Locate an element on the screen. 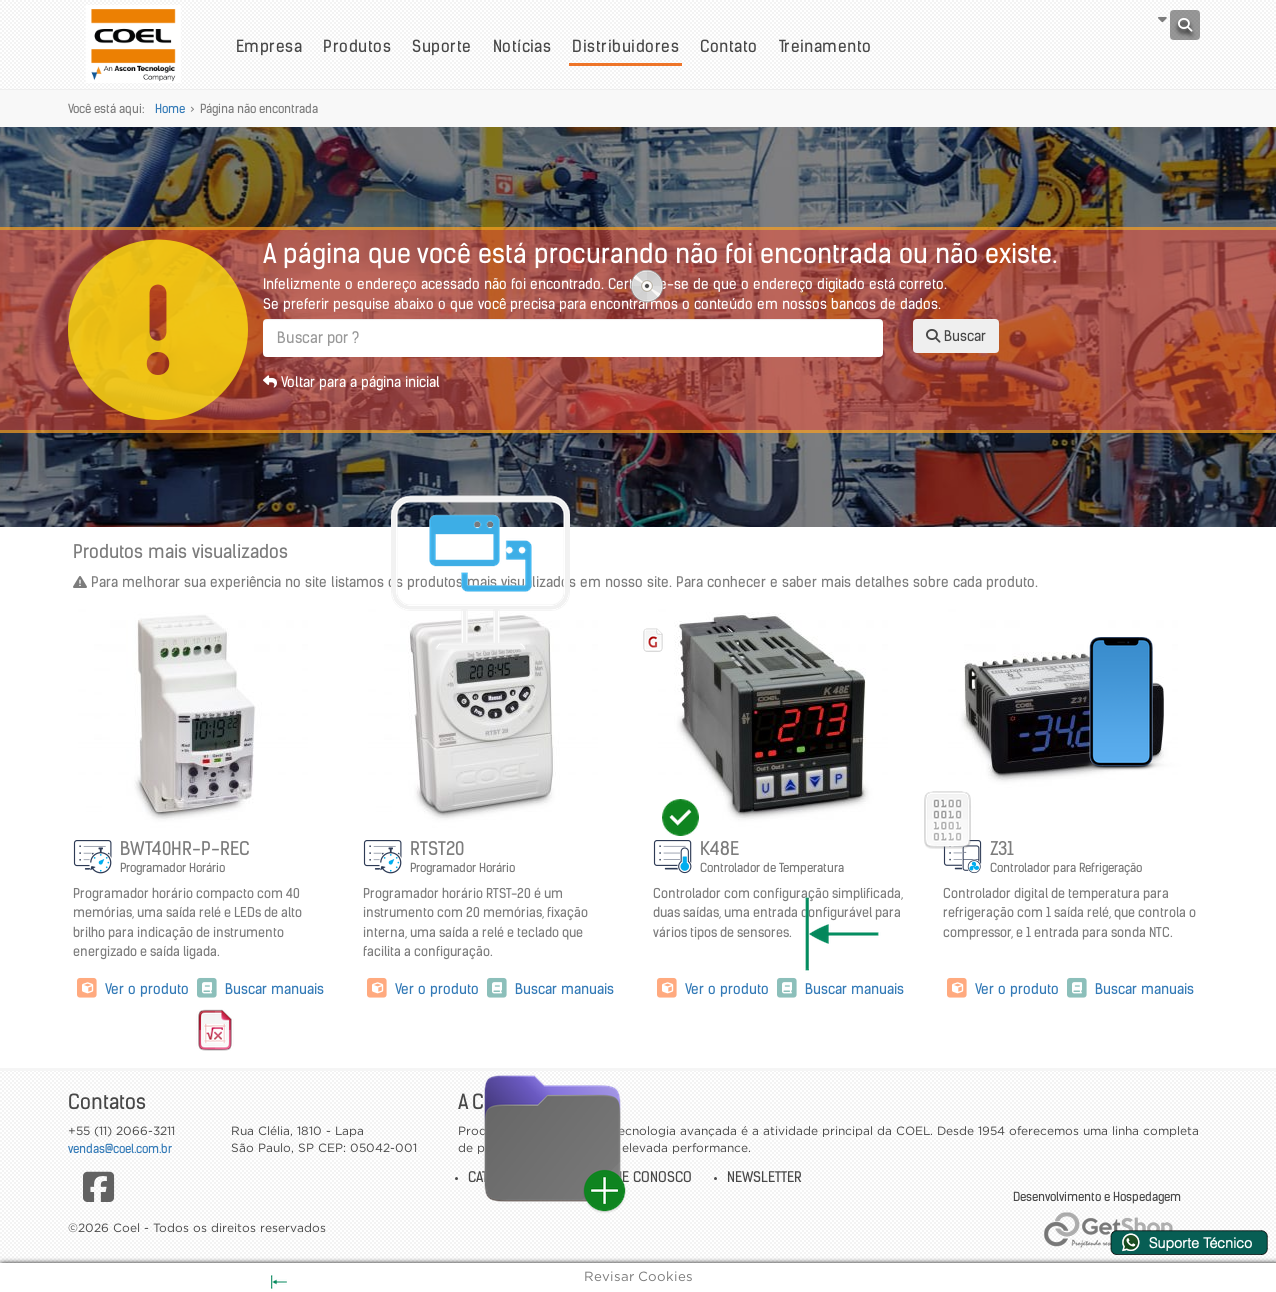 Image resolution: width=1276 pixels, height=1292 pixels. confirm or accept an action is located at coordinates (680, 817).